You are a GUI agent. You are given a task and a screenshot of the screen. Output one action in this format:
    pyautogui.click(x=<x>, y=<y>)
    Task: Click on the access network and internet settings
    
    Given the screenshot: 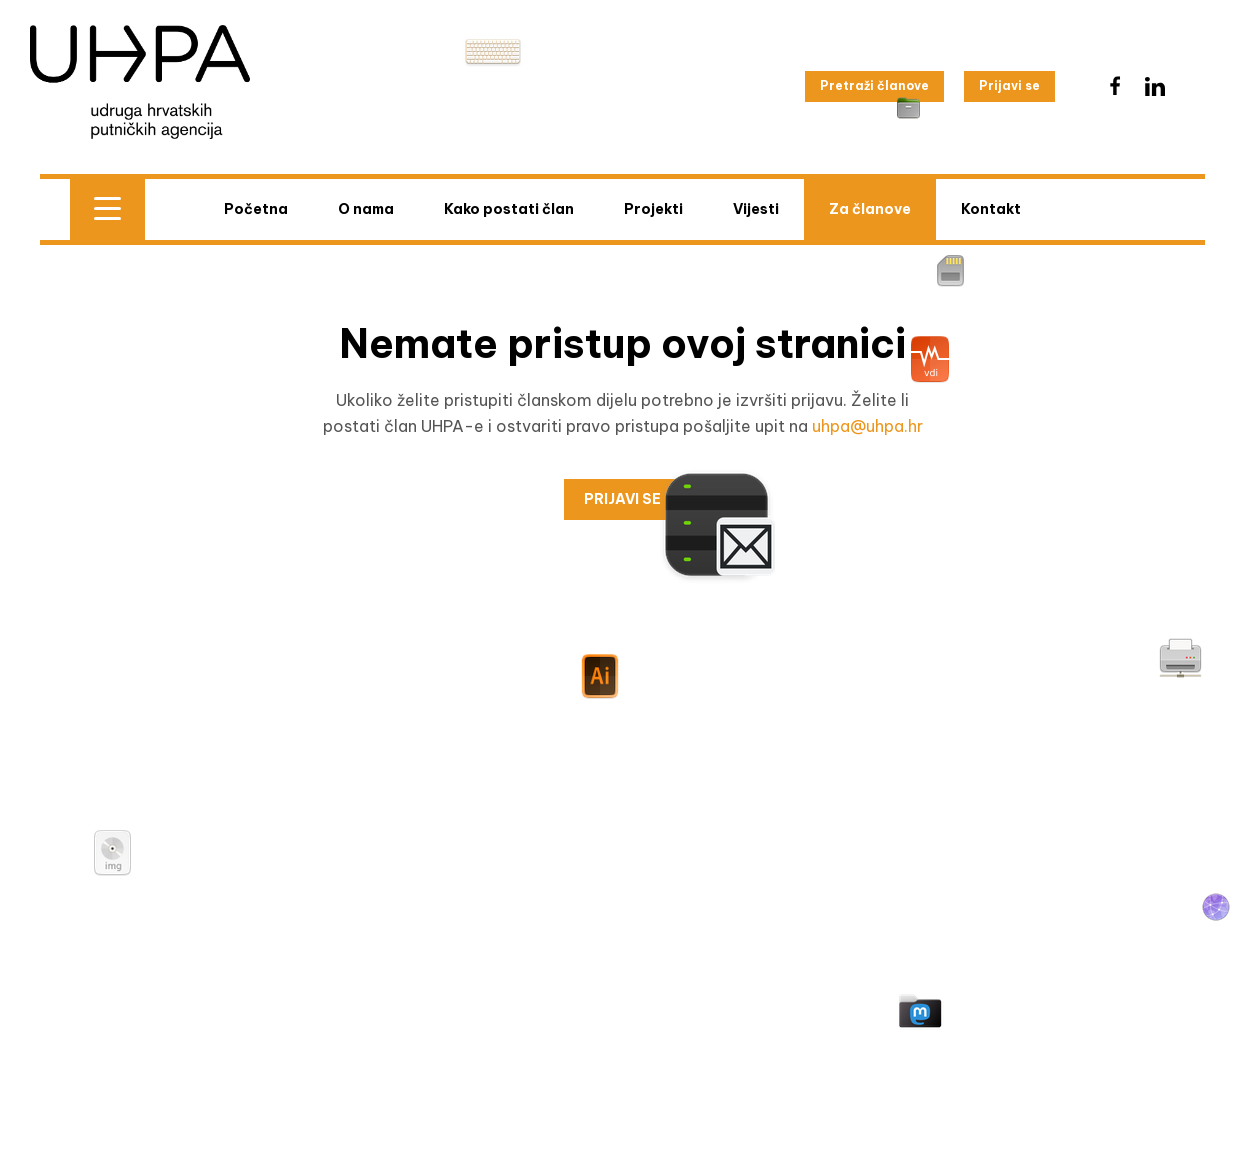 What is the action you would take?
    pyautogui.click(x=1216, y=907)
    